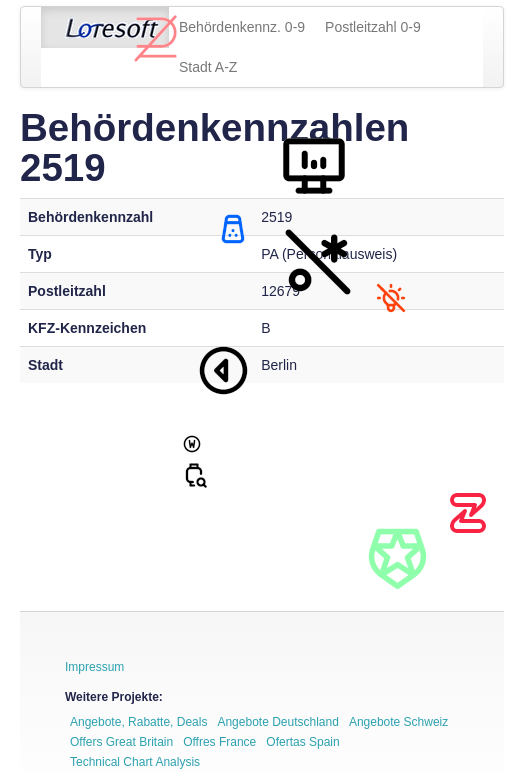  What do you see at coordinates (194, 475) in the screenshot?
I see `search for a connected smartwatch` at bounding box center [194, 475].